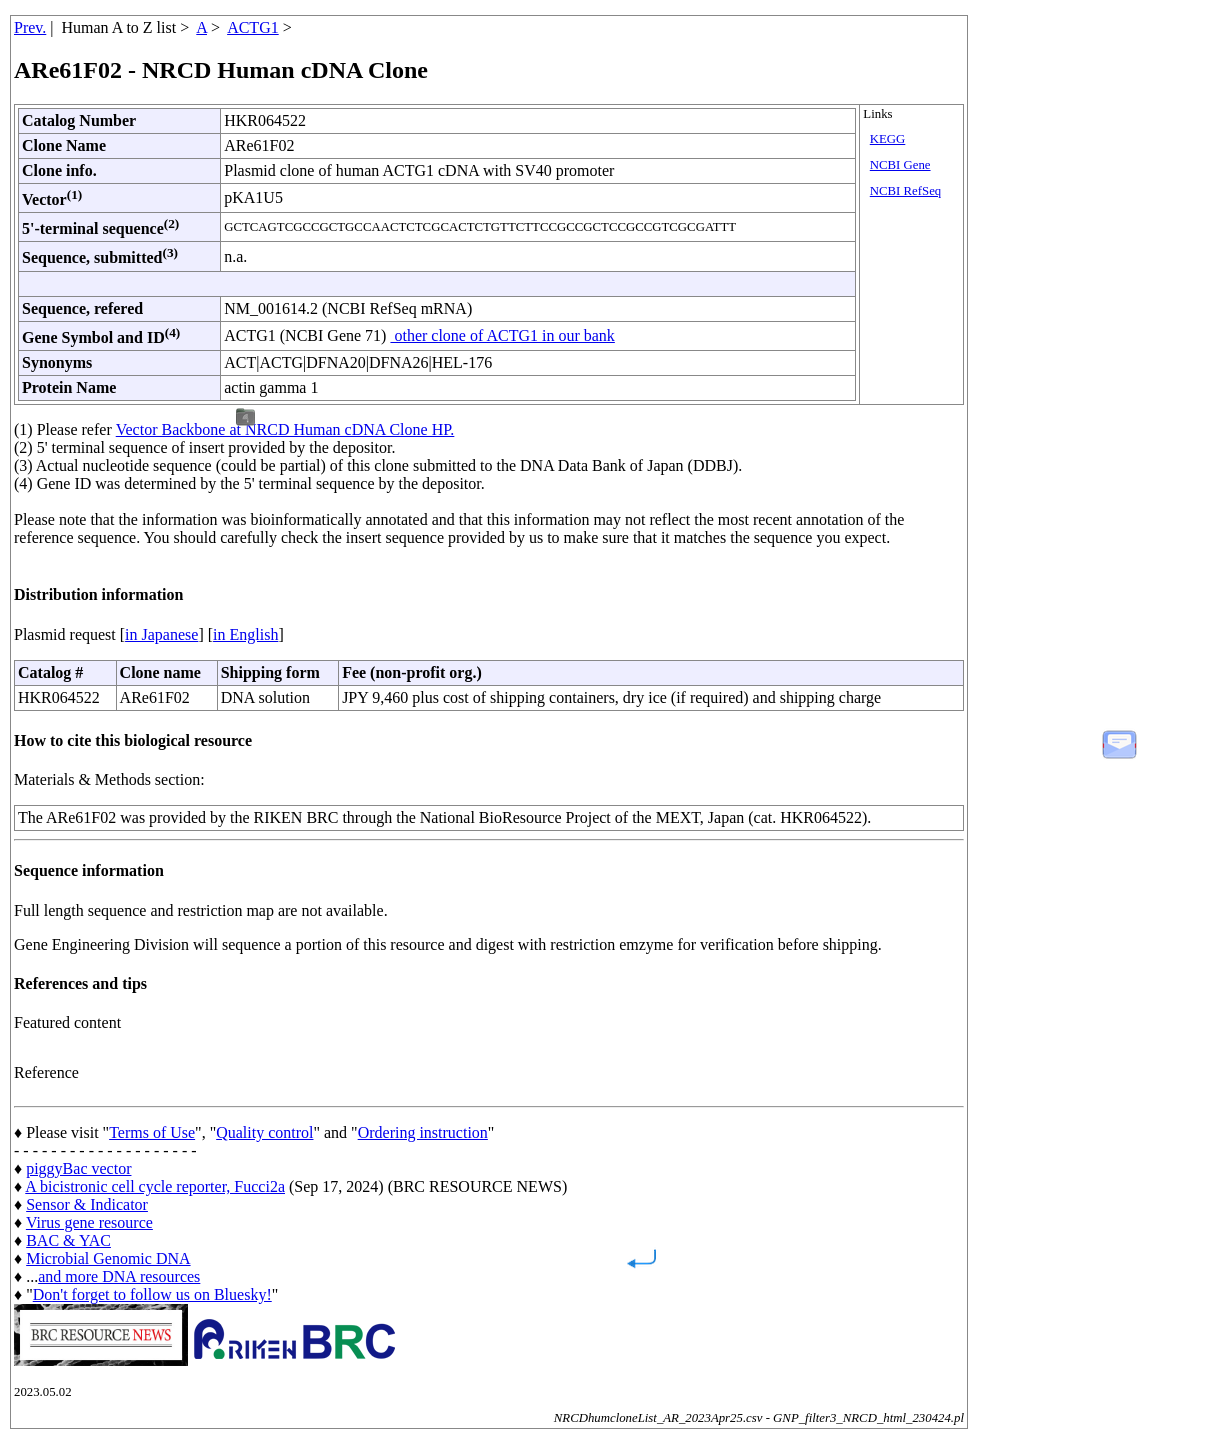 The height and width of the screenshot is (1444, 1218). I want to click on open insync cloud sync folder, so click(245, 416).